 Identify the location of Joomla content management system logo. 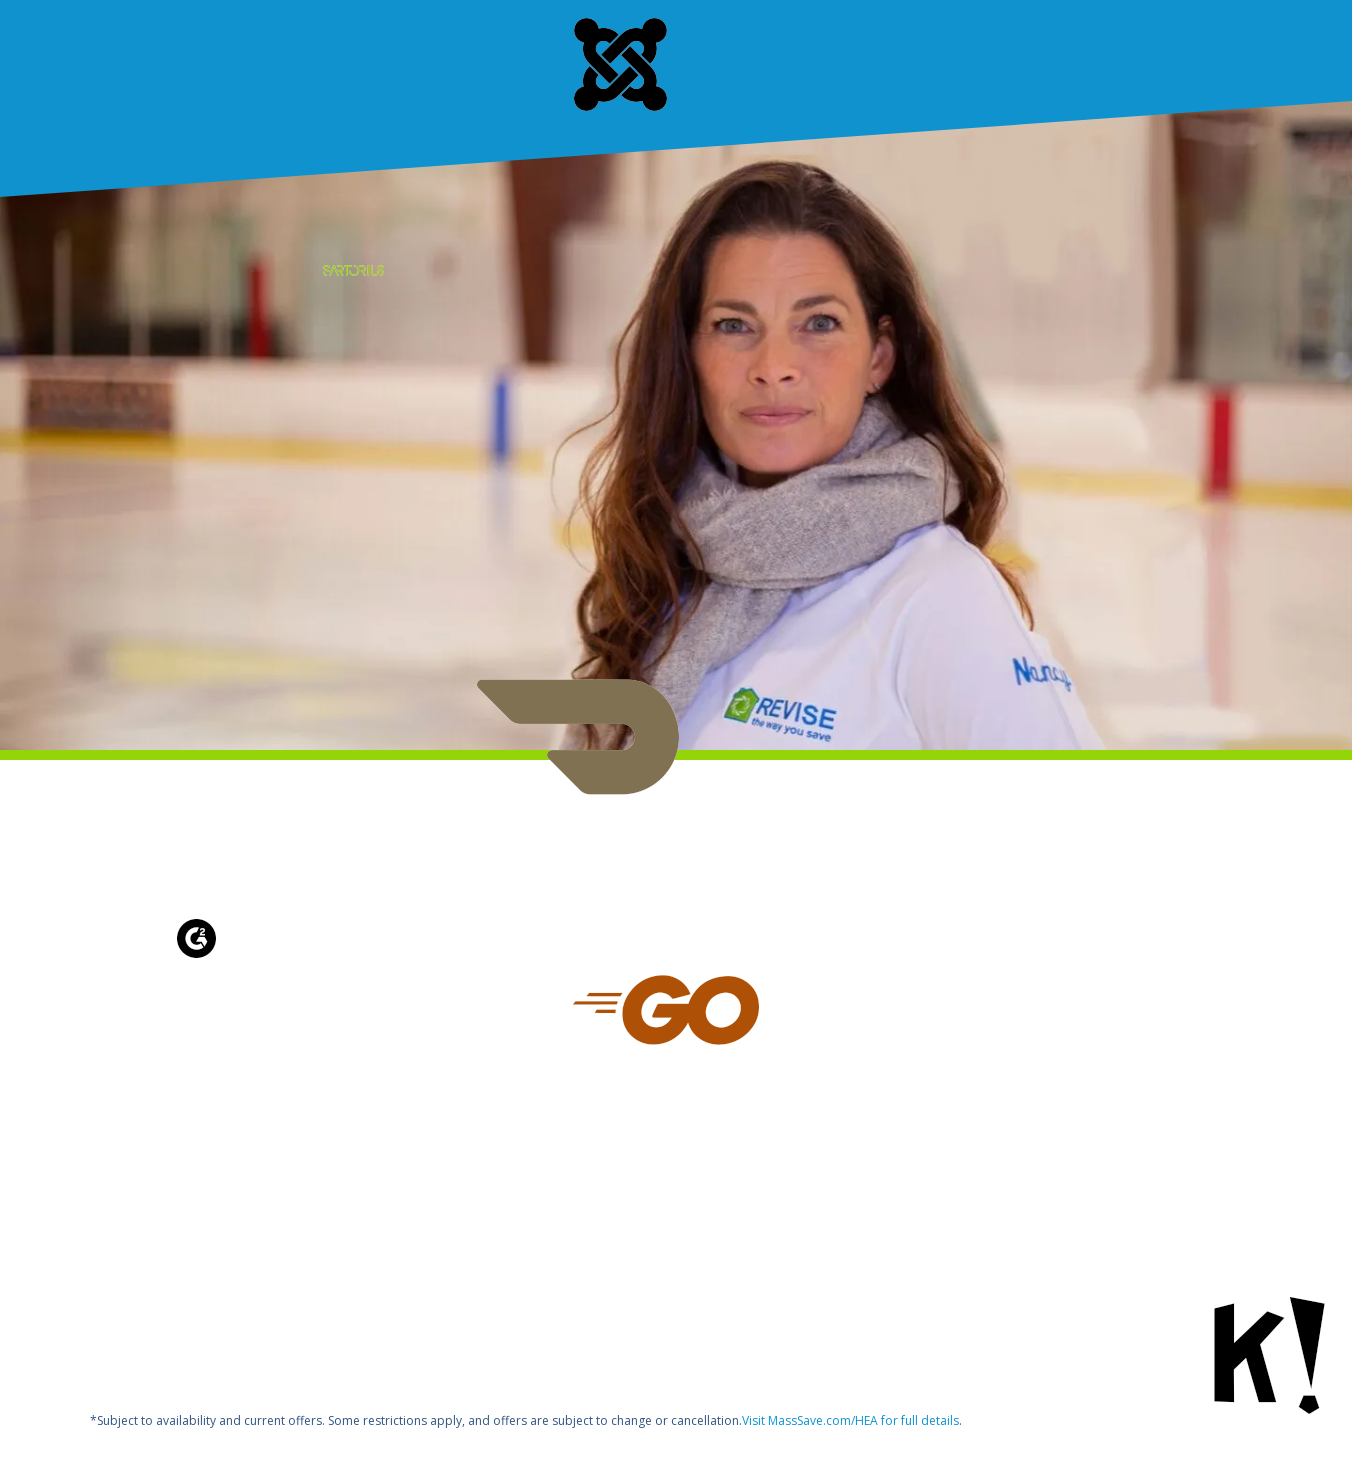
(620, 64).